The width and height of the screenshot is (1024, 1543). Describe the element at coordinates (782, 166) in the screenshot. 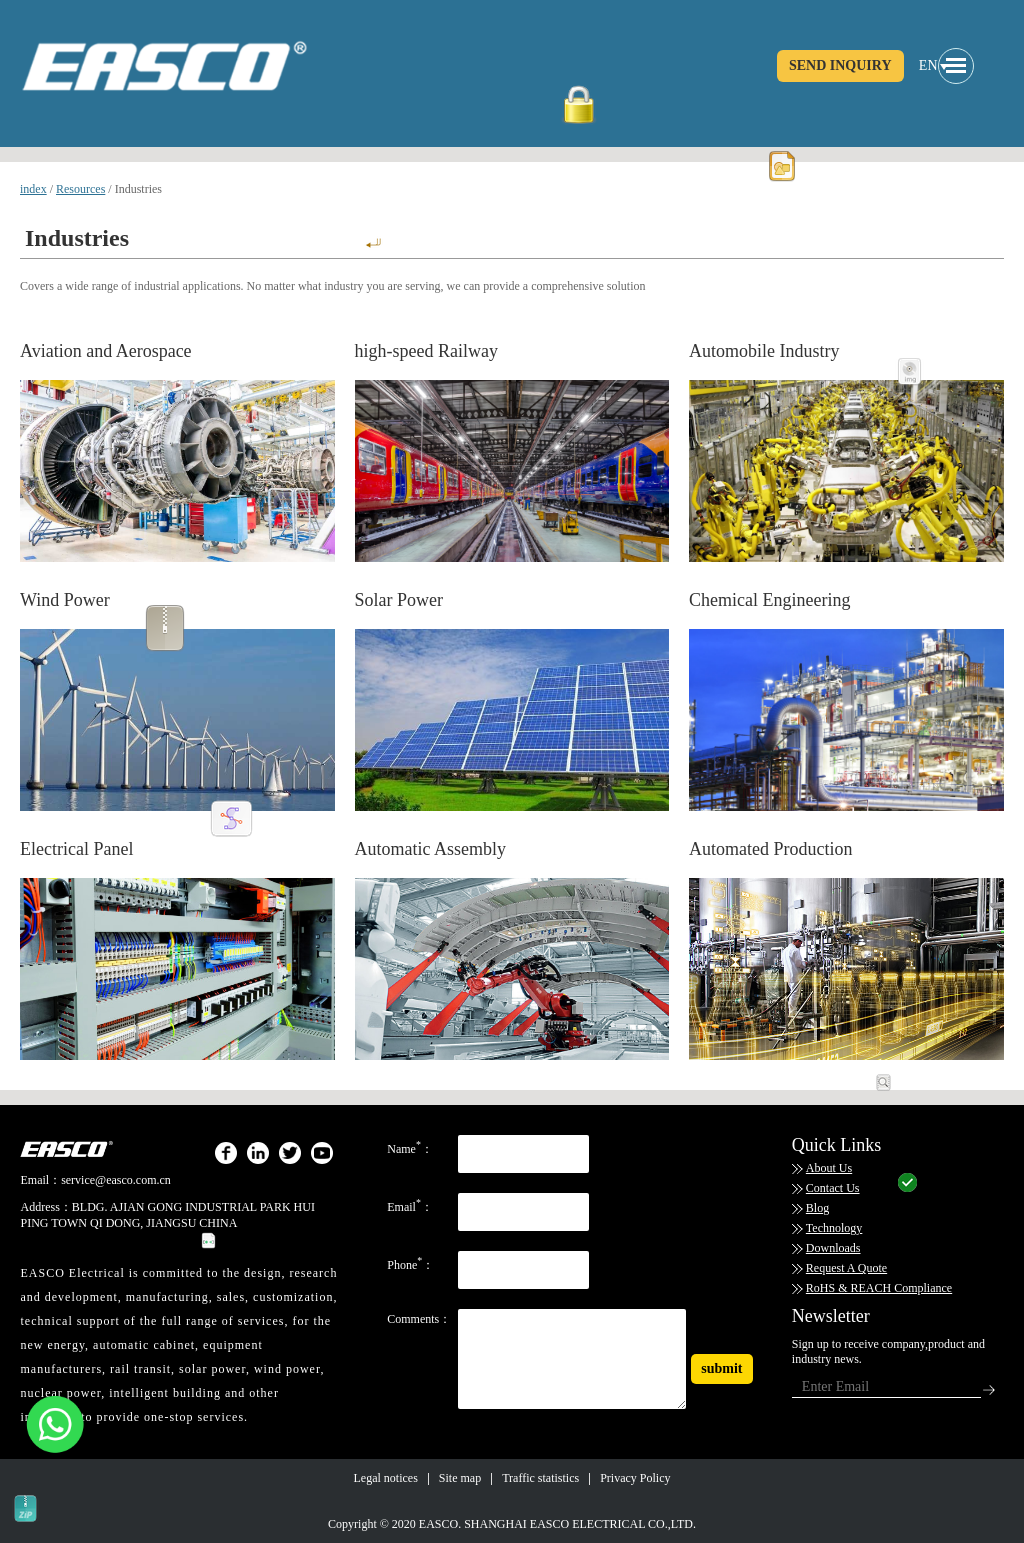

I see `open a graphics template file` at that location.